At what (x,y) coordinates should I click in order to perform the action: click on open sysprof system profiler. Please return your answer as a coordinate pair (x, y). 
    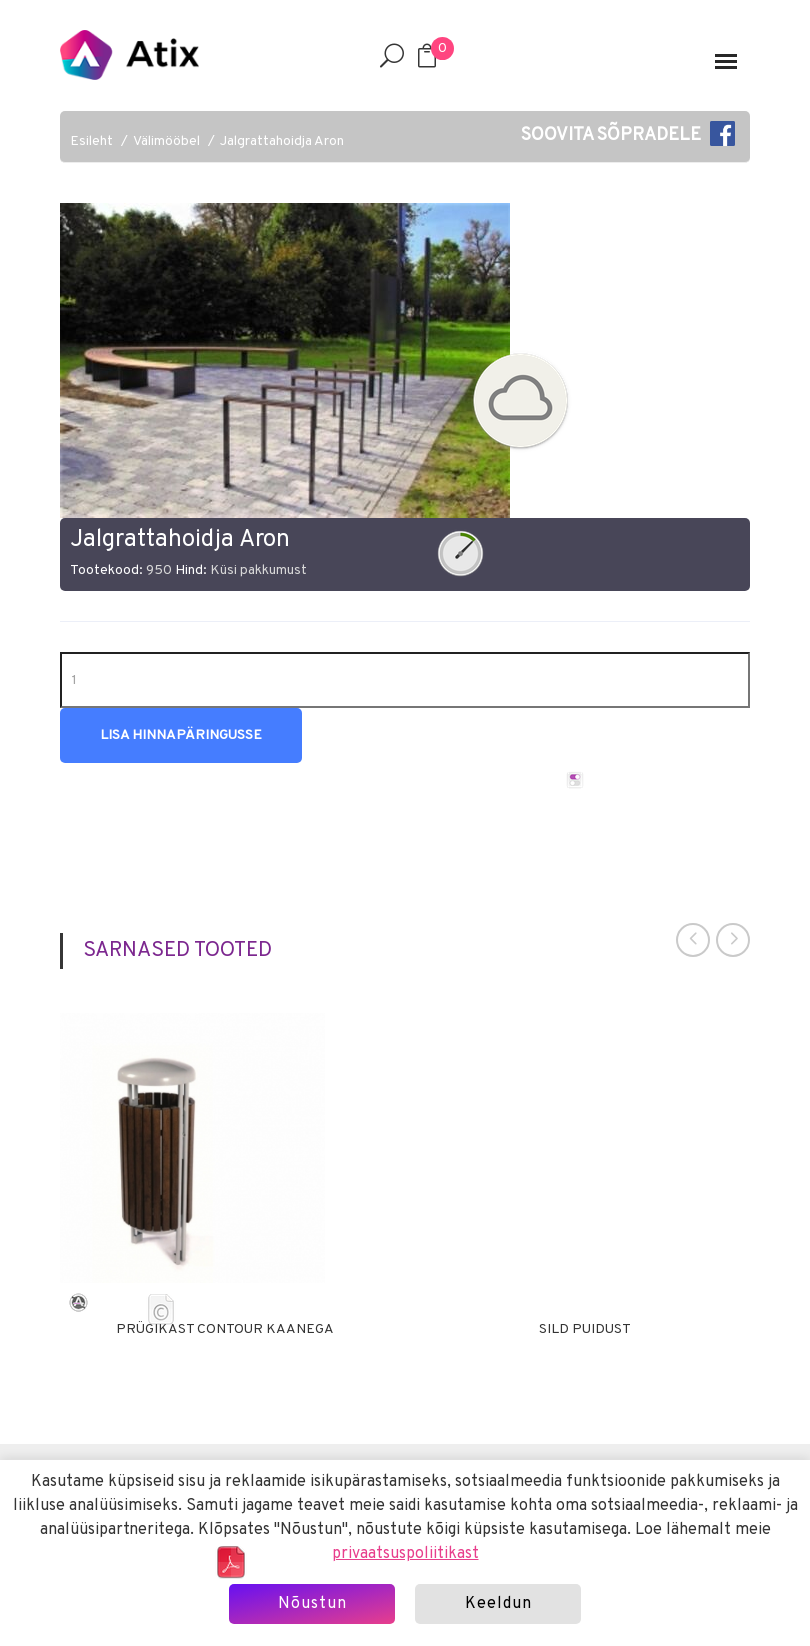
    Looking at the image, I should click on (460, 553).